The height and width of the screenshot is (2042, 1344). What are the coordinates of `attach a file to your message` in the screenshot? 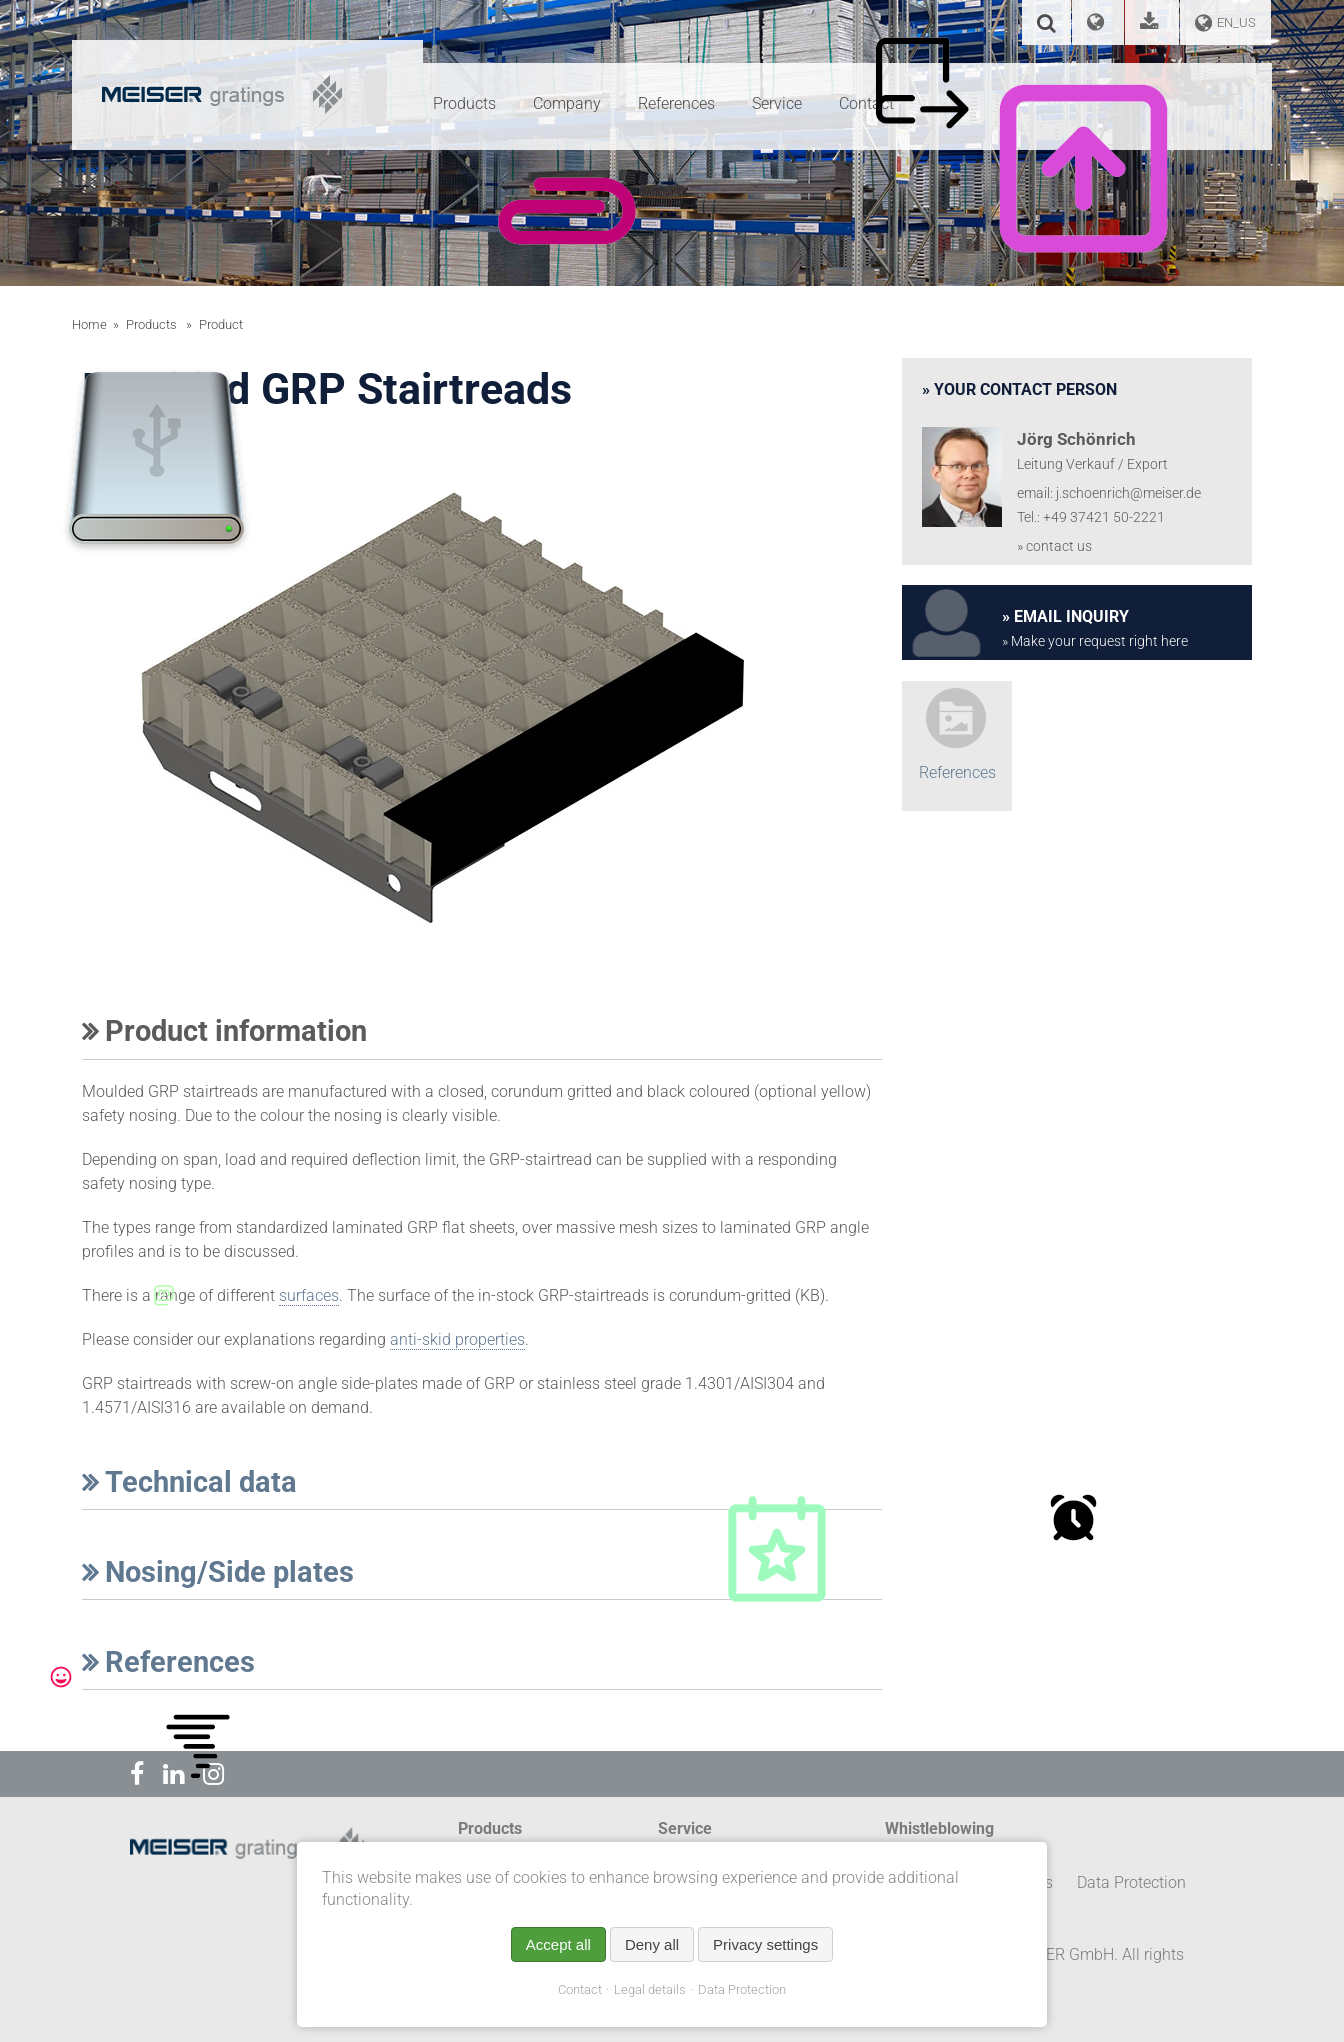 It's located at (567, 211).